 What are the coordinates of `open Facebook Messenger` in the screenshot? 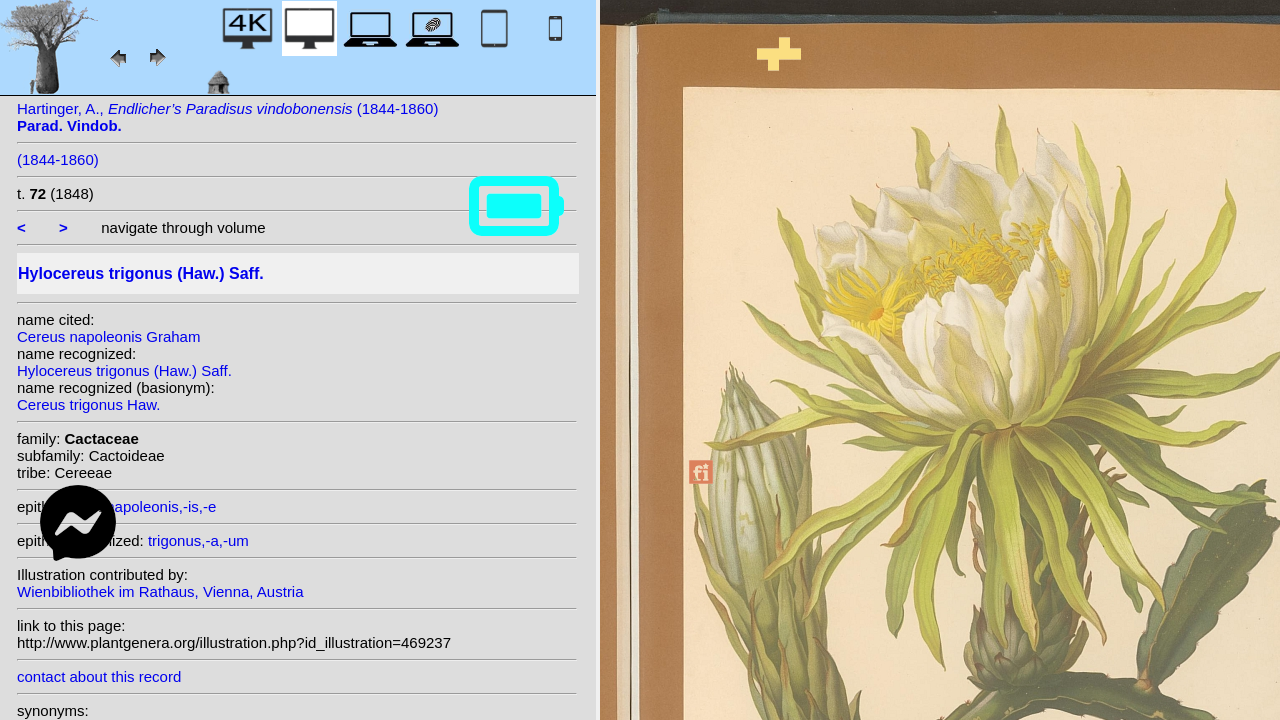 It's located at (78, 523).